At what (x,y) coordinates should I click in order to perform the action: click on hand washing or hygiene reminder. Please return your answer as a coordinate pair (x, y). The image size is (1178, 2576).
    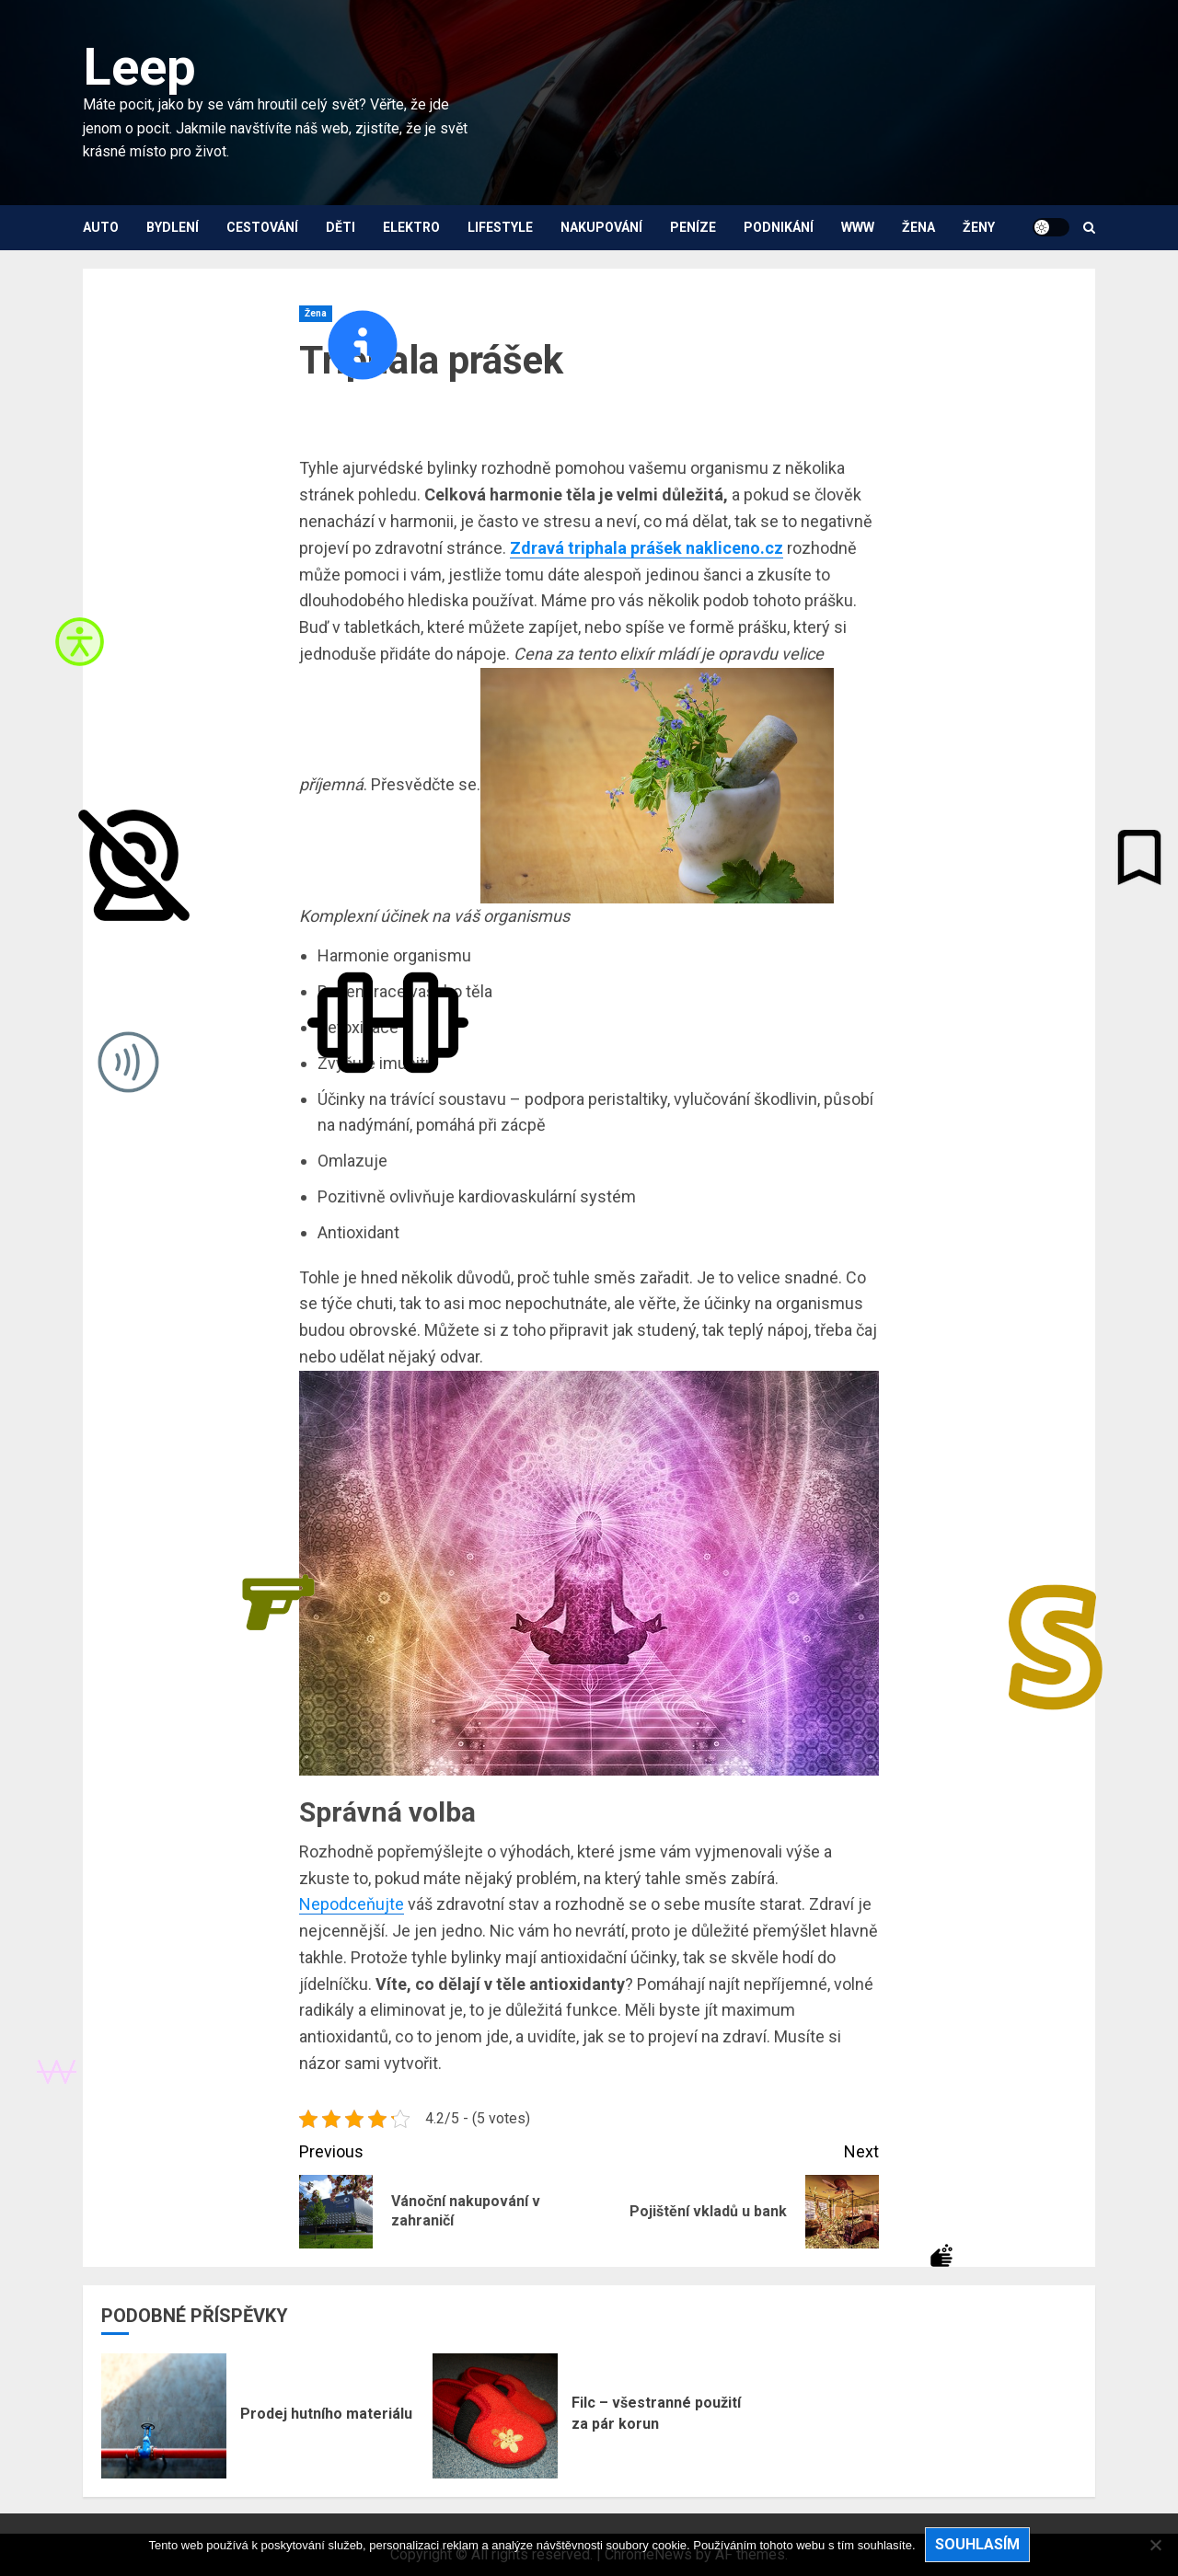
    Looking at the image, I should click on (941, 2255).